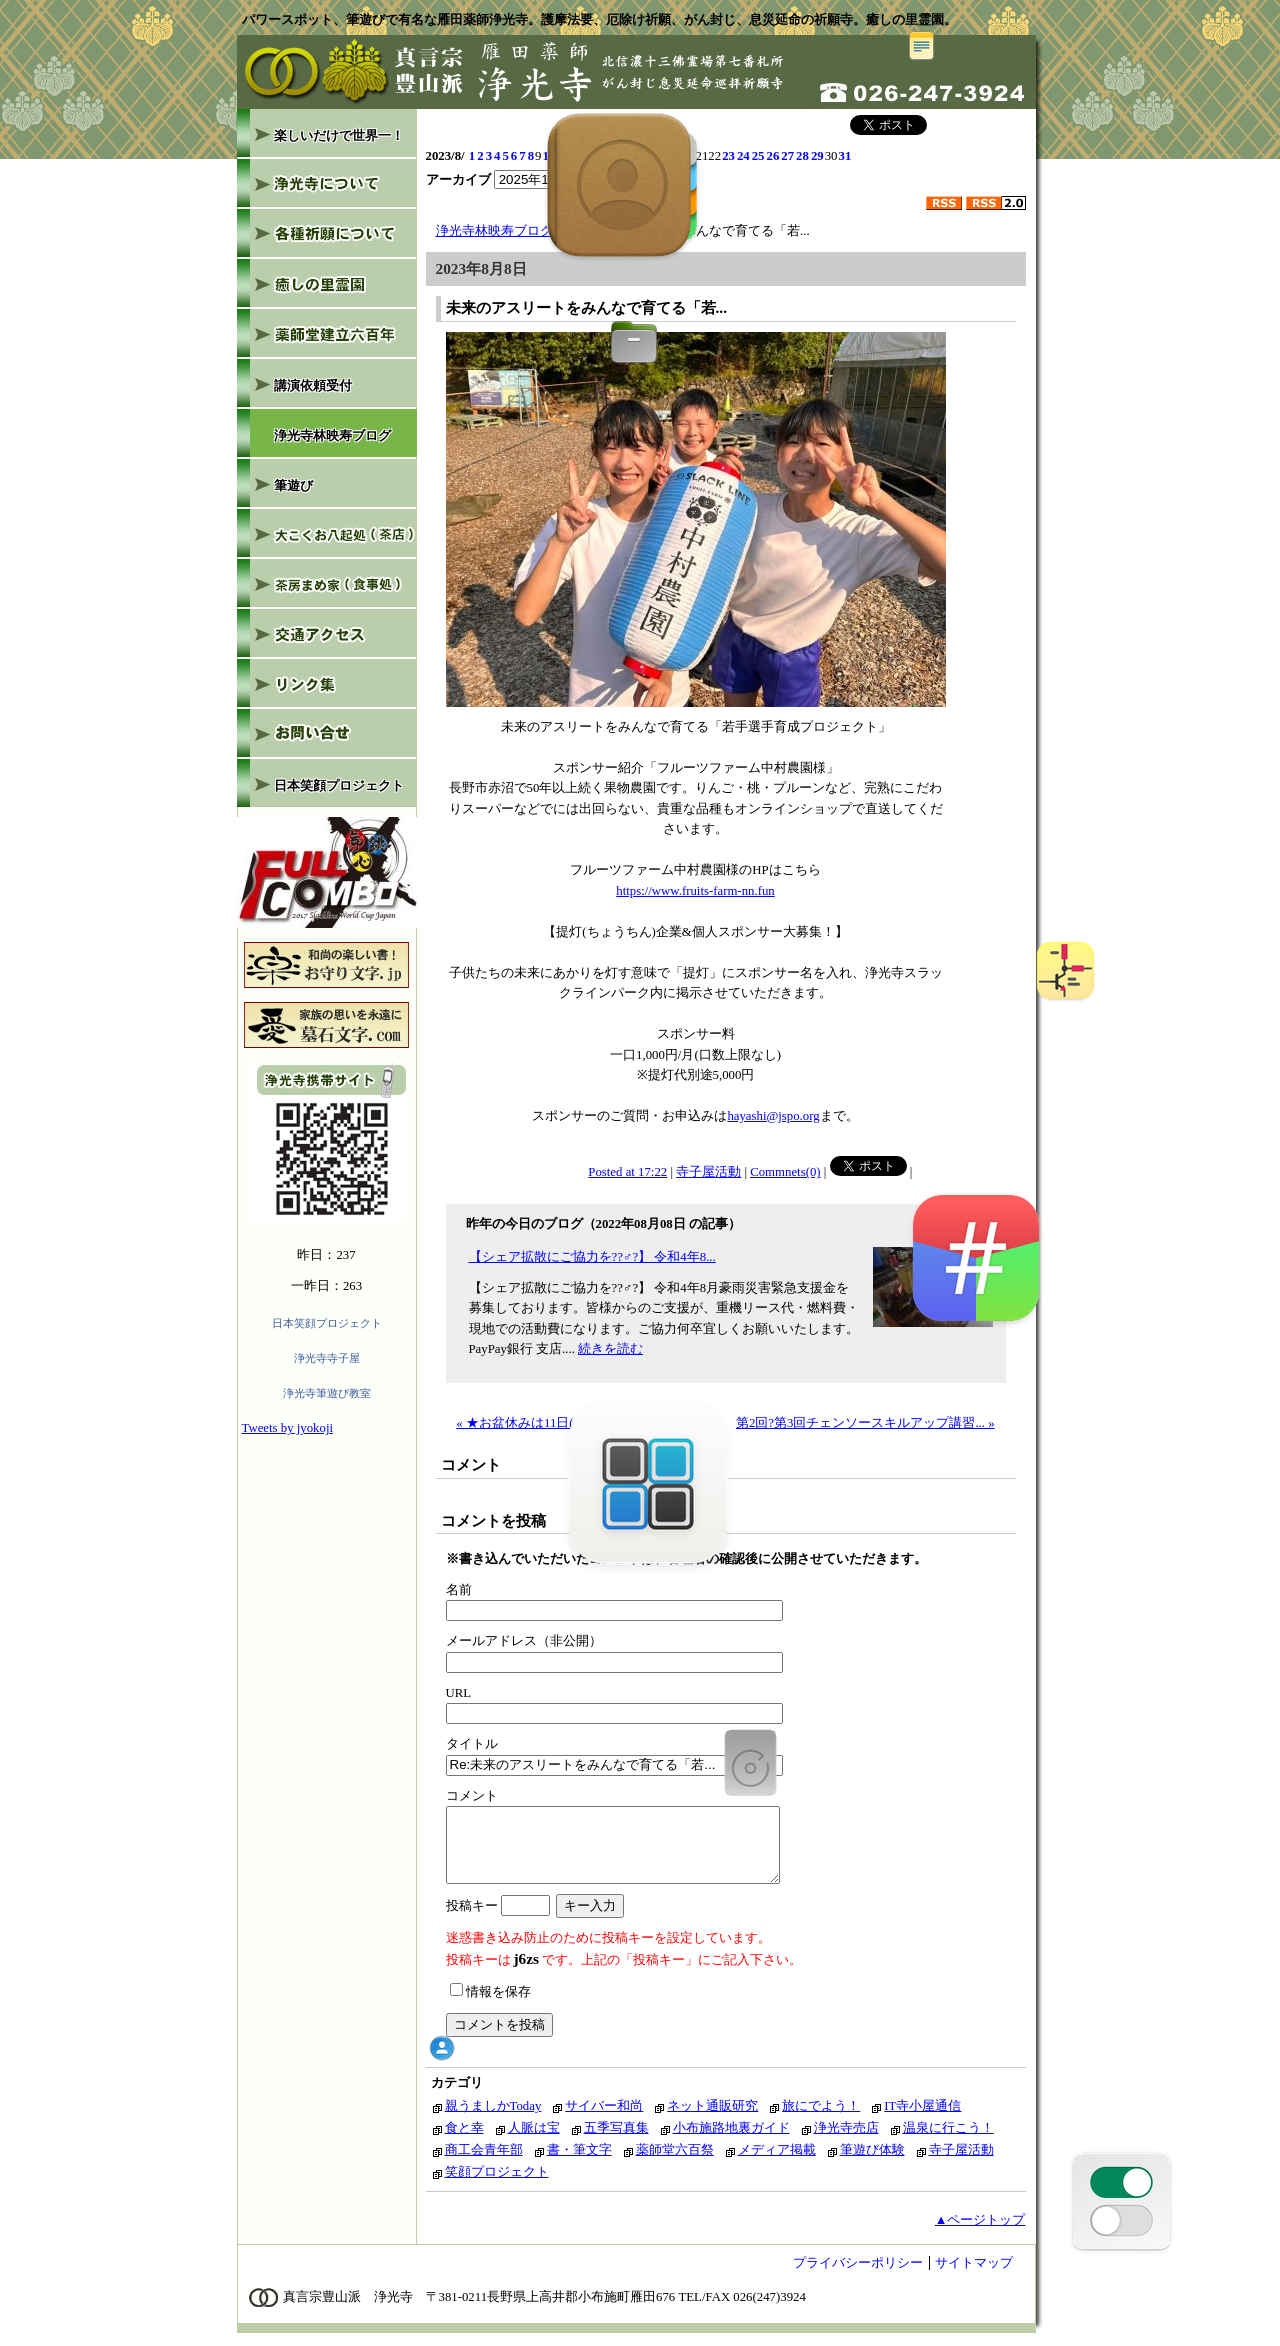  What do you see at coordinates (976, 1258) in the screenshot?
I see `open gtkhash checksum verification tool` at bounding box center [976, 1258].